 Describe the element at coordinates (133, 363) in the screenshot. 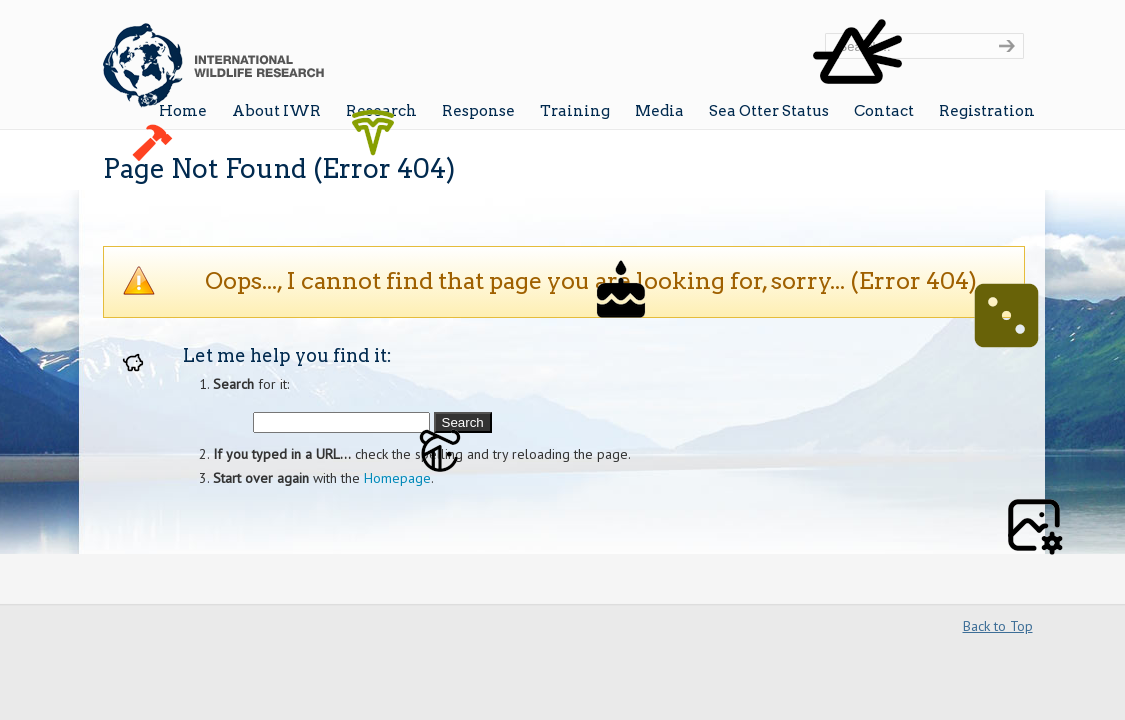

I see `access savings or budget features` at that location.